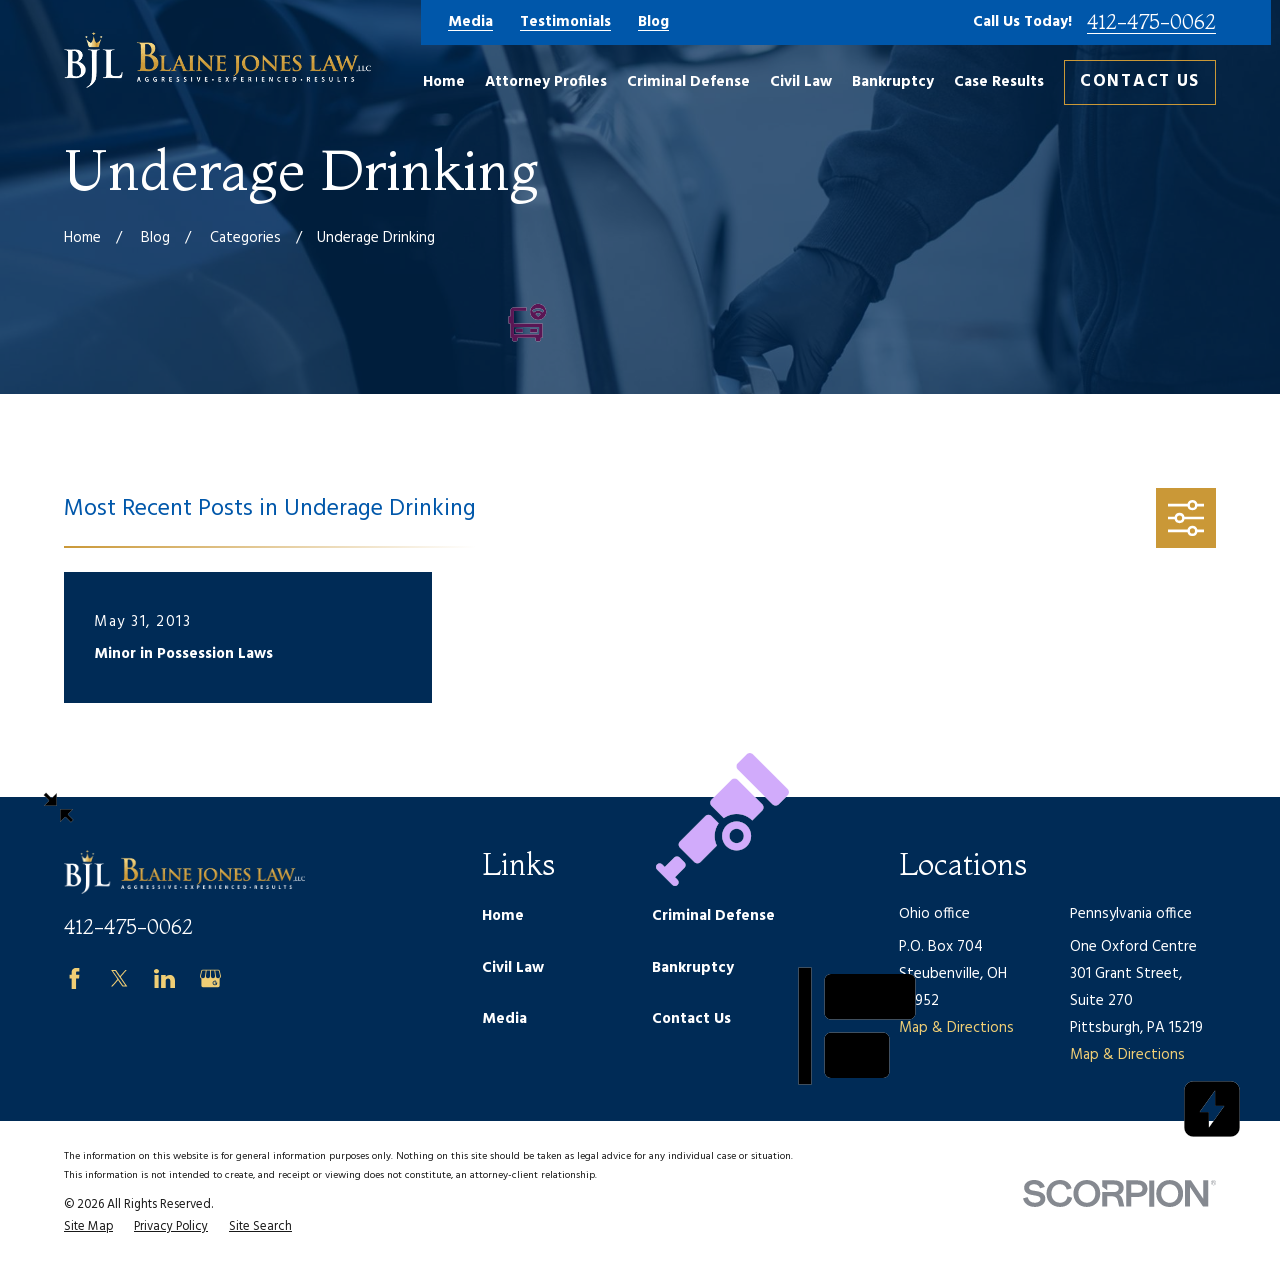 This screenshot has height=1266, width=1280. Describe the element at coordinates (722, 819) in the screenshot. I see `opentelemetry logo` at that location.